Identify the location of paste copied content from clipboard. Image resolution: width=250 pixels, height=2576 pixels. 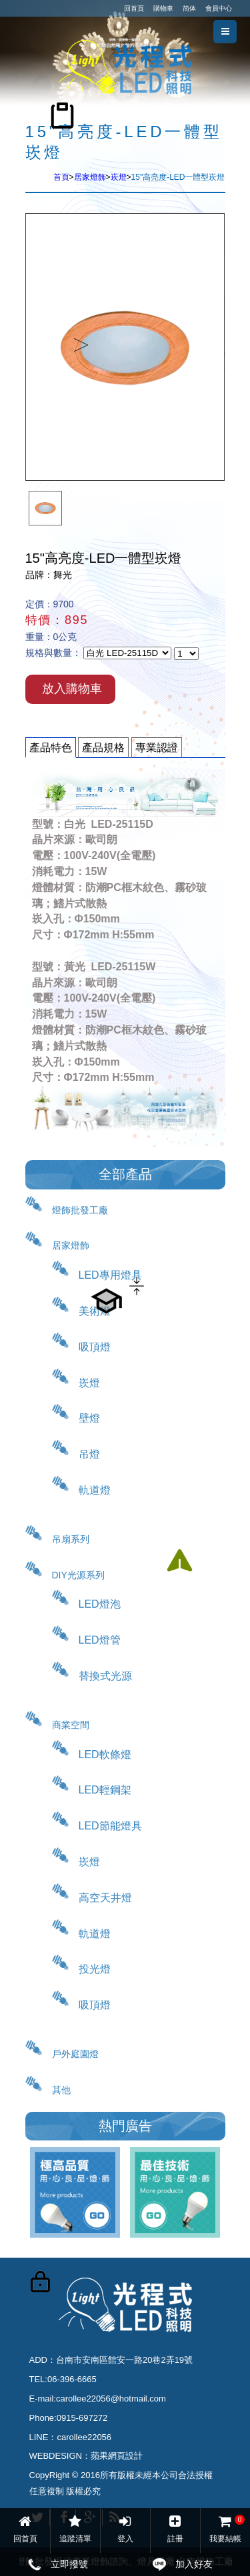
(62, 115).